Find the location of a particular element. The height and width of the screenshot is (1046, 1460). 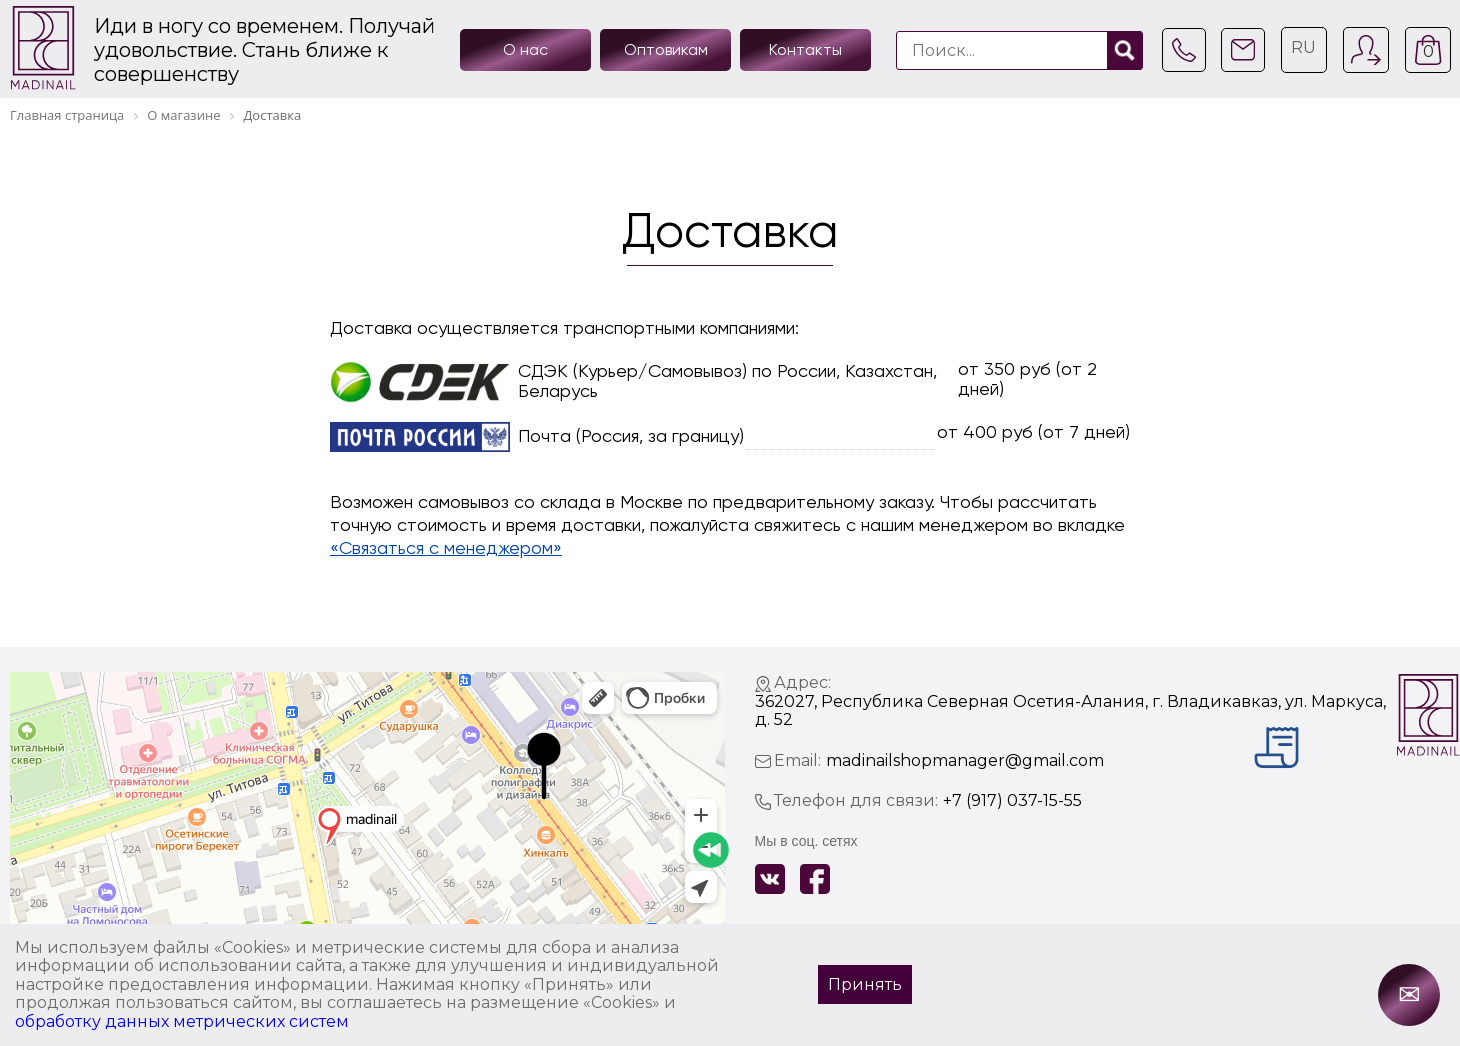

mark a location on the map is located at coordinates (544, 766).